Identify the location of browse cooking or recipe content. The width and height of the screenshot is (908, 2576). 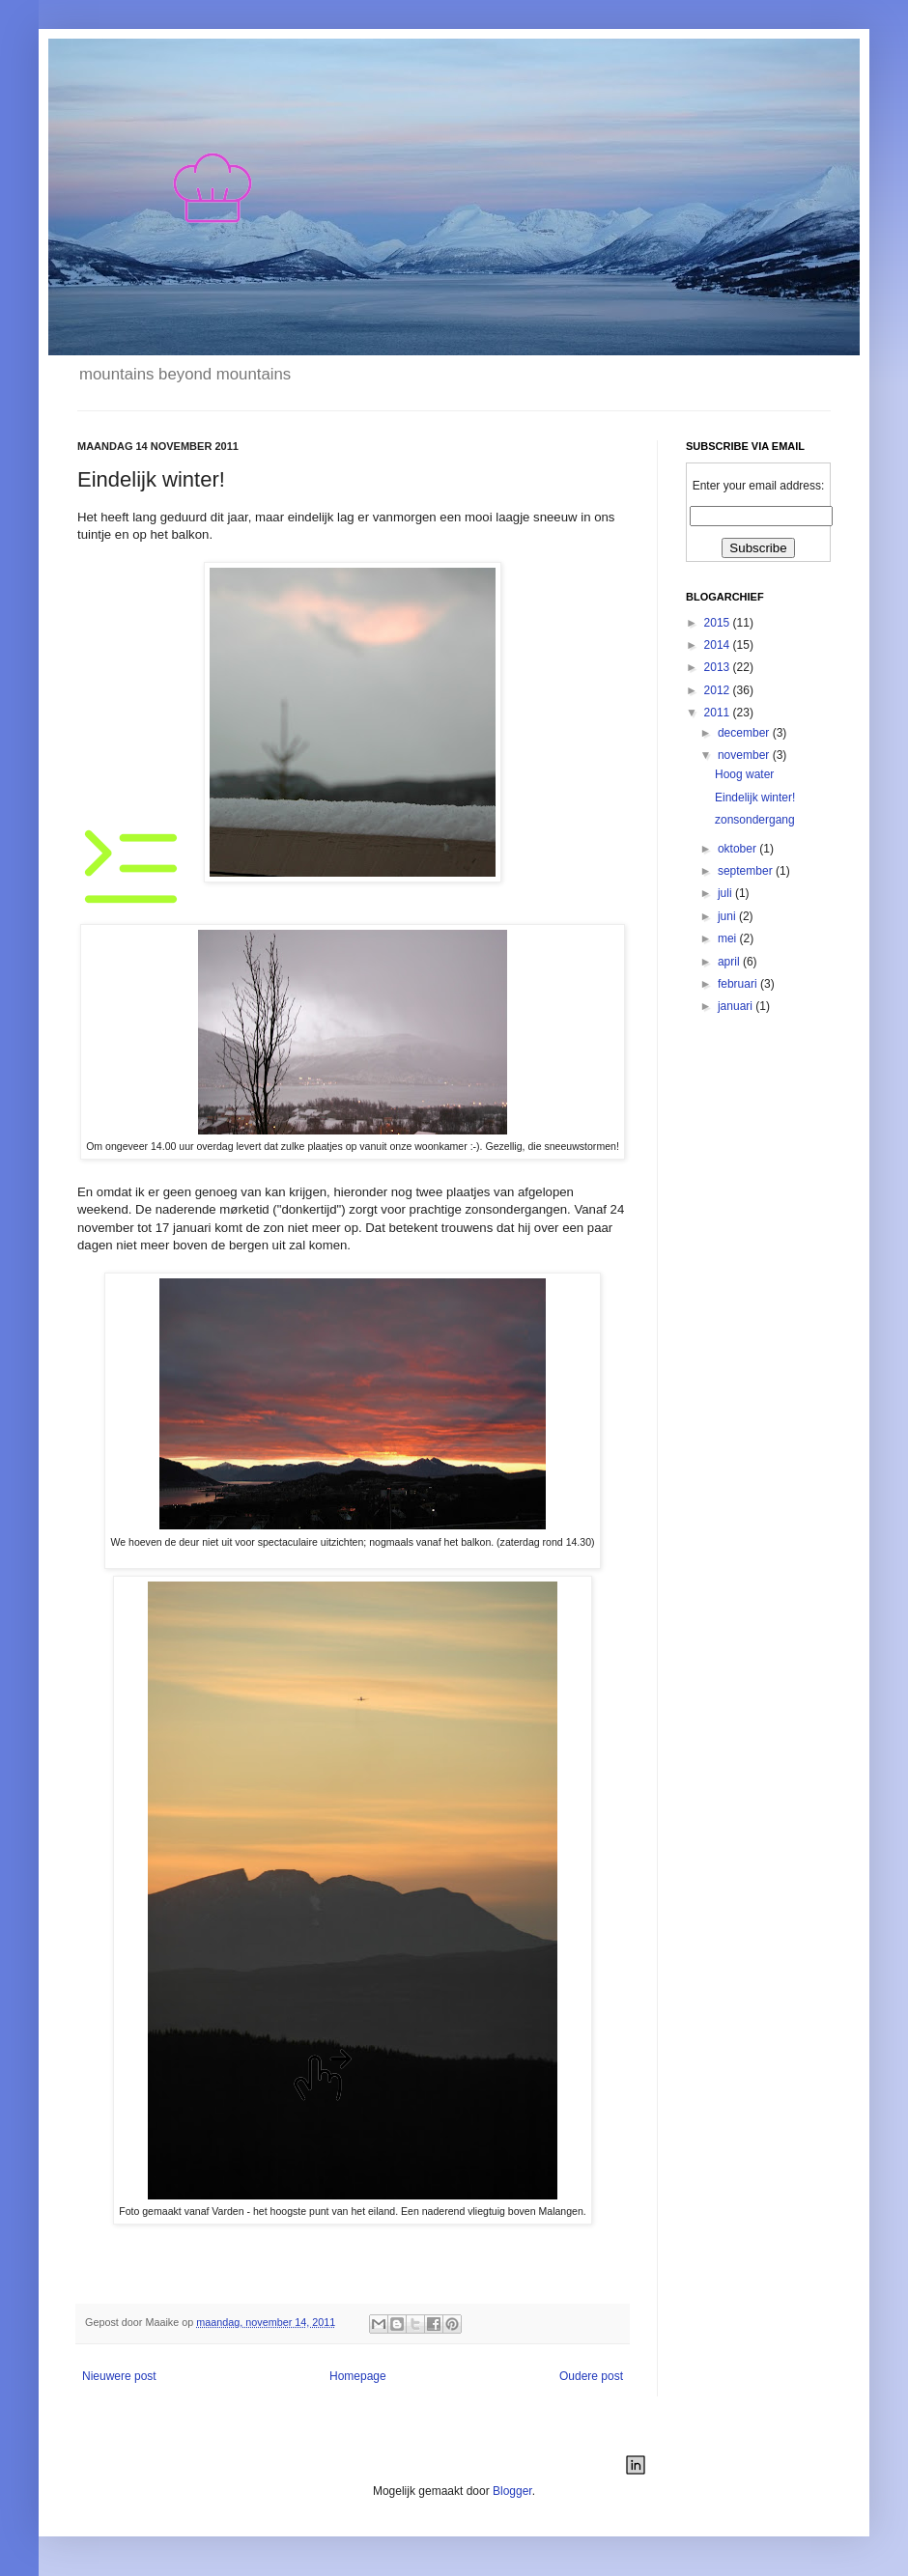
(213, 189).